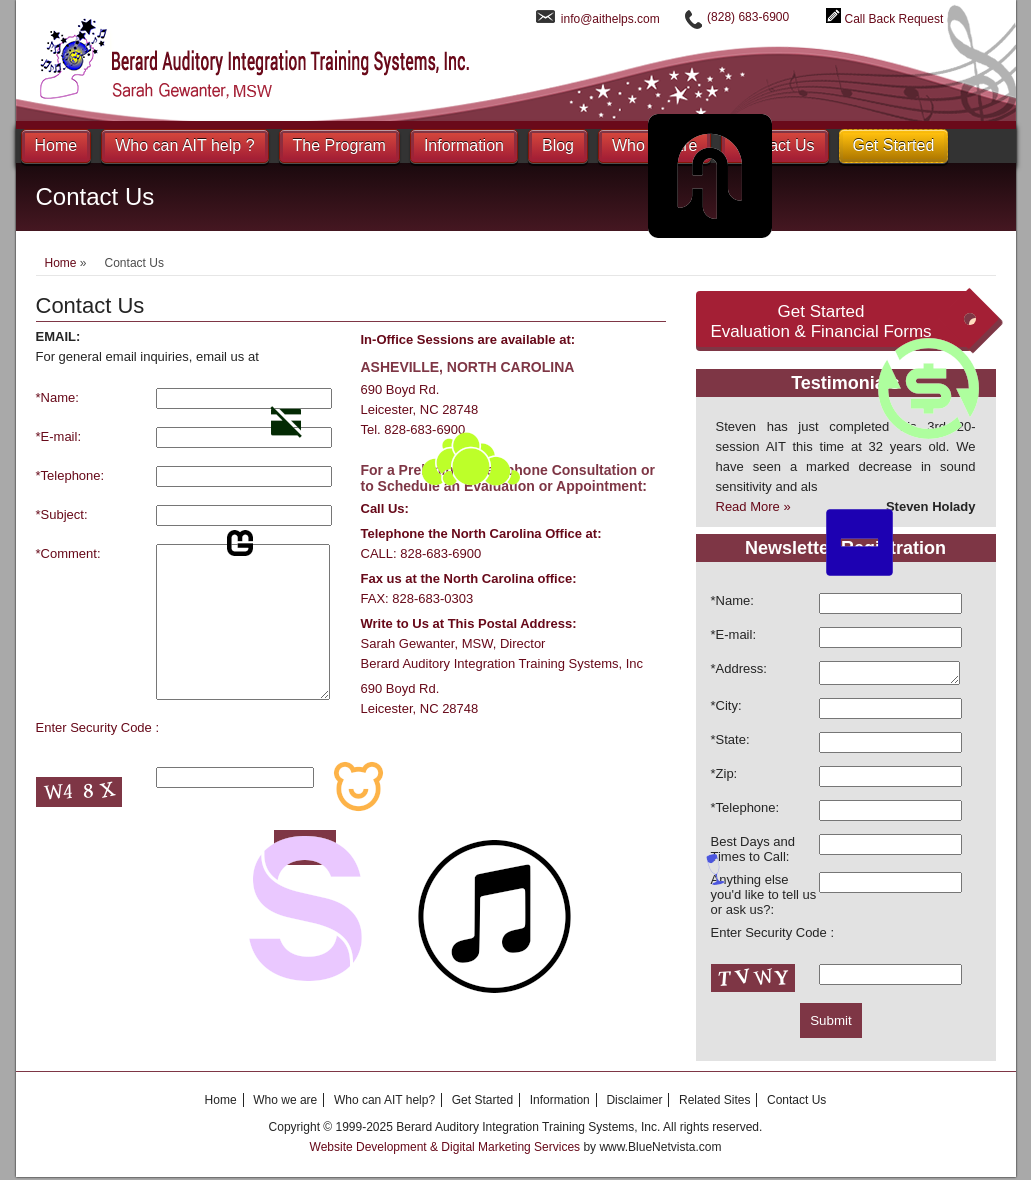 This screenshot has width=1031, height=1180. What do you see at coordinates (494, 916) in the screenshot?
I see `open itunes application` at bounding box center [494, 916].